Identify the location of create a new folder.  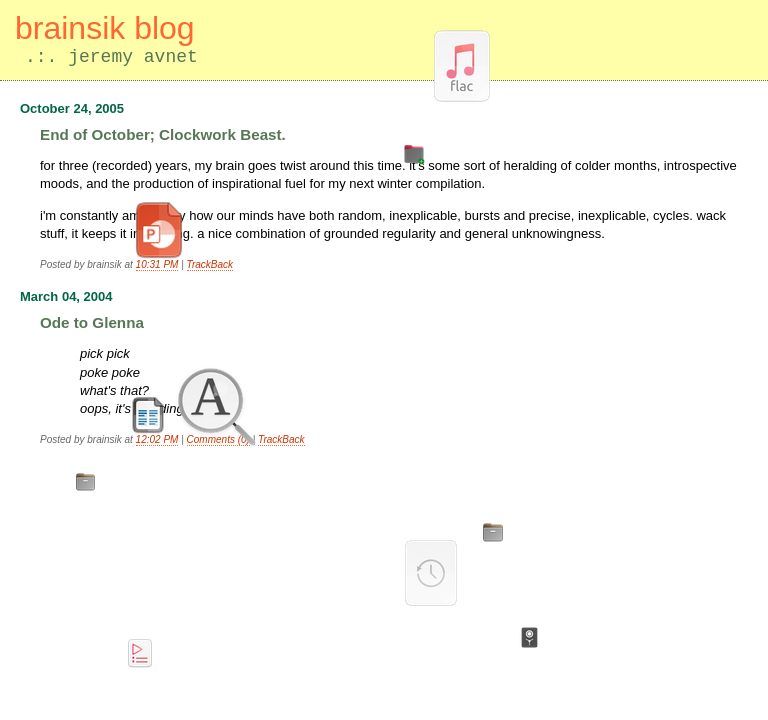
(414, 154).